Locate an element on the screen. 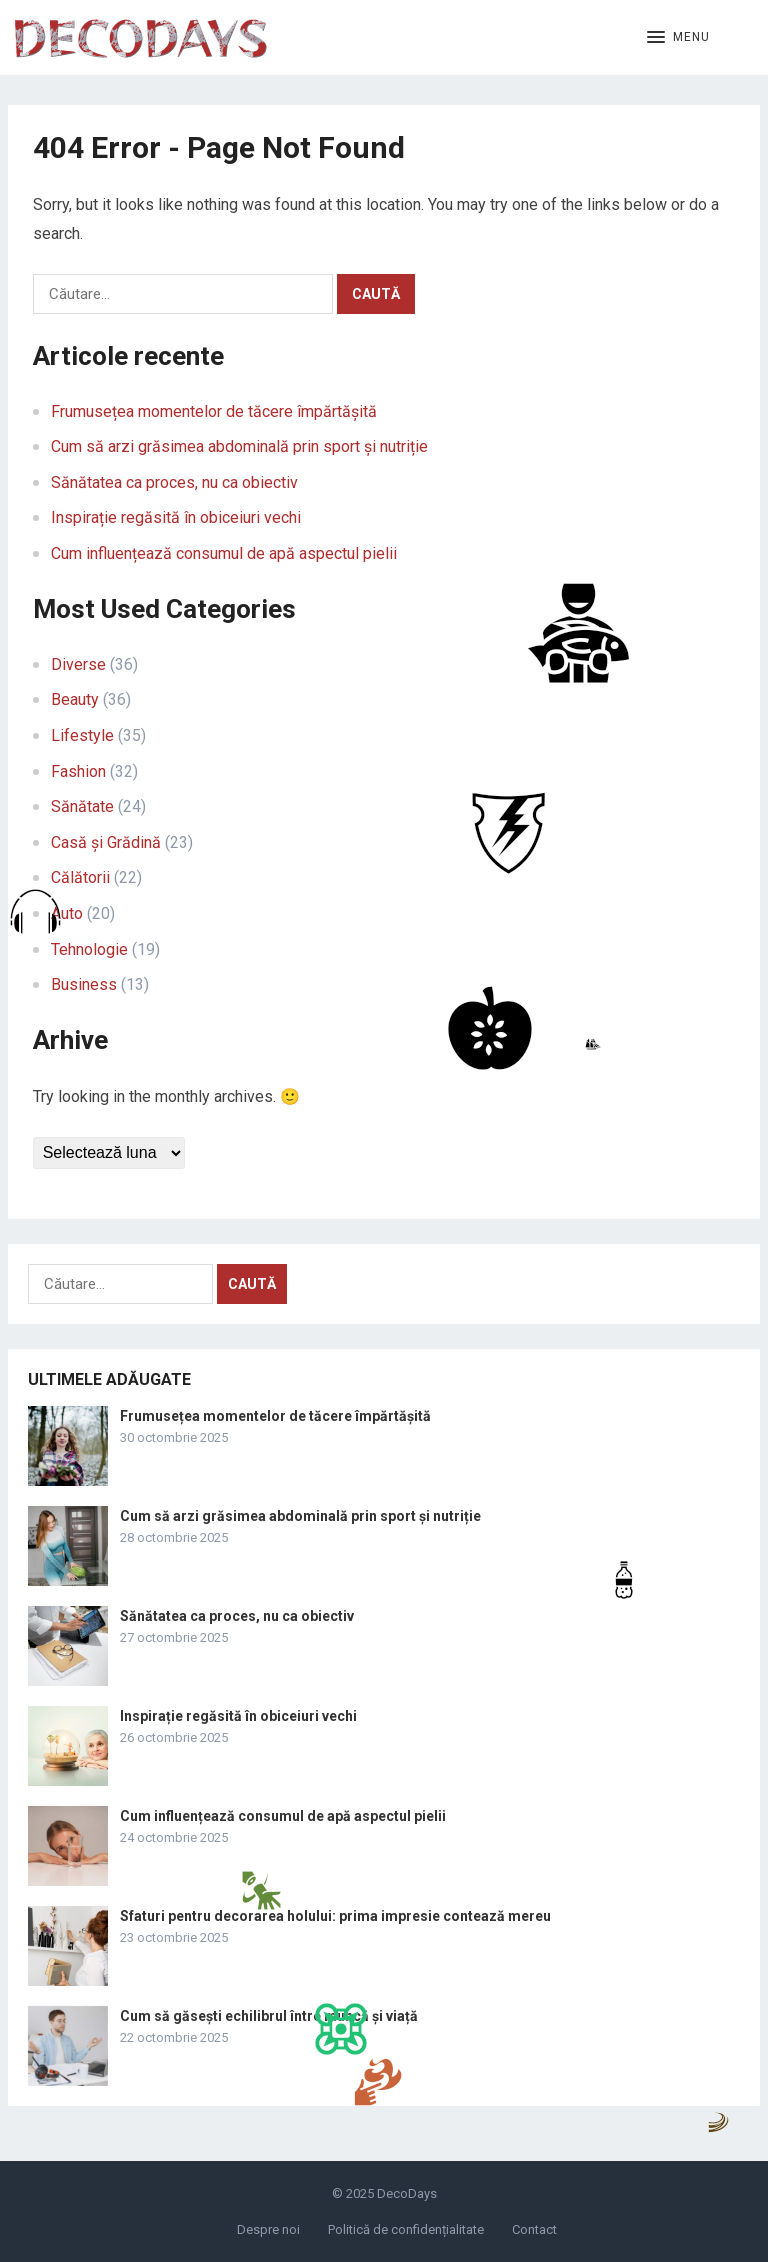 This screenshot has width=768, height=2262. activate electric shield ability is located at coordinates (509, 833).